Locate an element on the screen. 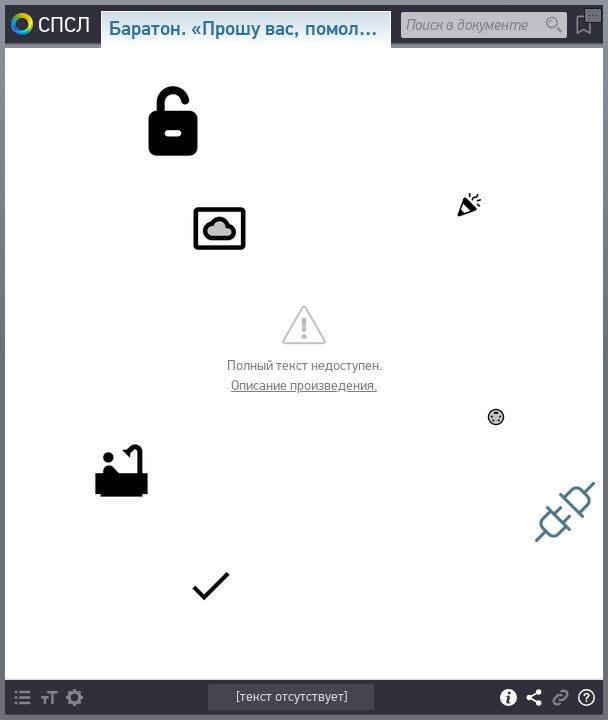 Image resolution: width=608 pixels, height=720 pixels. indicates bathroom amenities available is located at coordinates (121, 470).